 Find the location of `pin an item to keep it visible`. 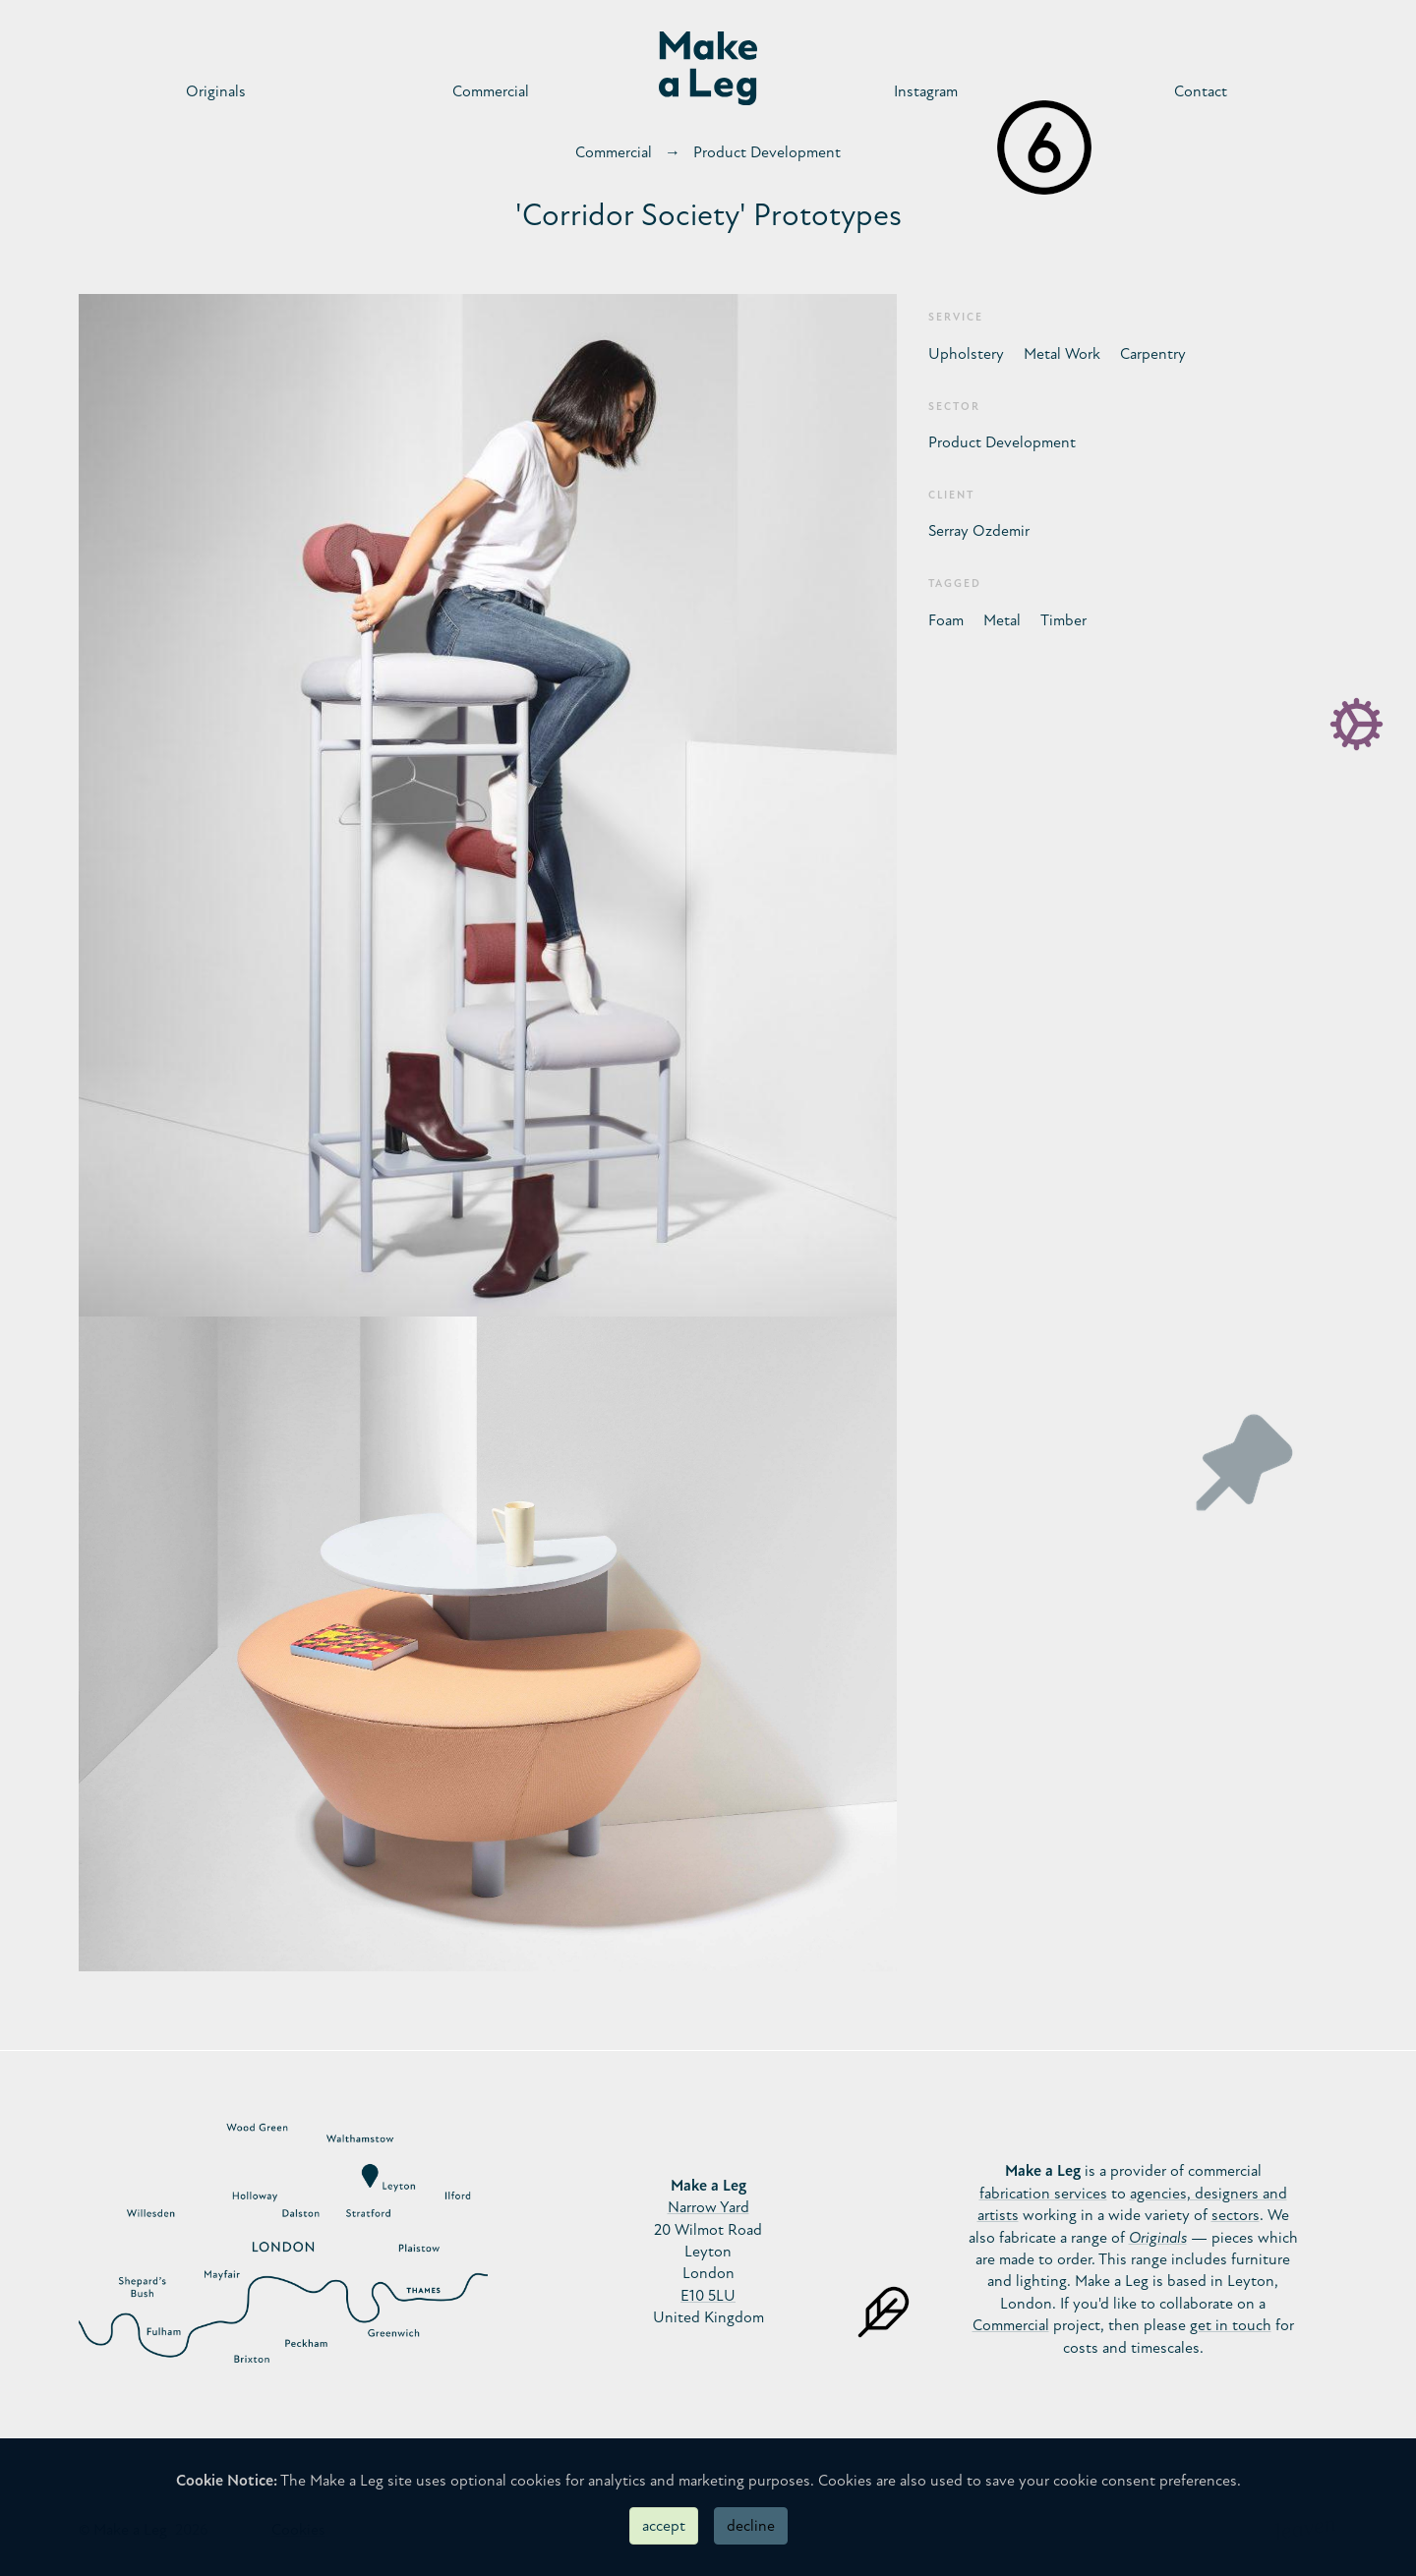

pin an item to keep it visible is located at coordinates (1246, 1461).